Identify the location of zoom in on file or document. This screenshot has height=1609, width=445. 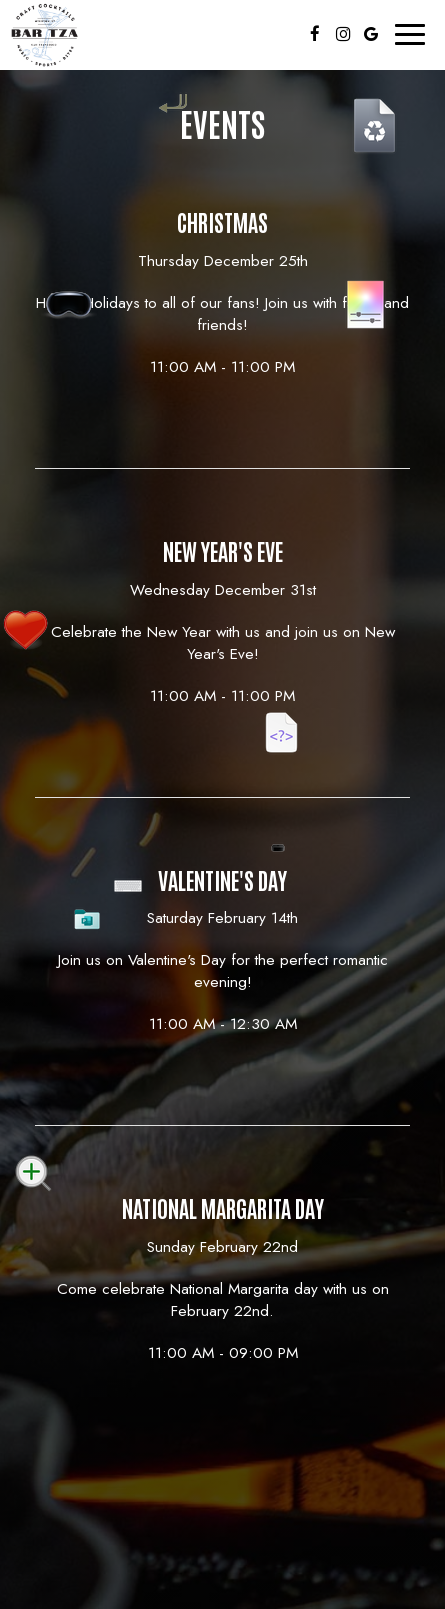
(33, 1173).